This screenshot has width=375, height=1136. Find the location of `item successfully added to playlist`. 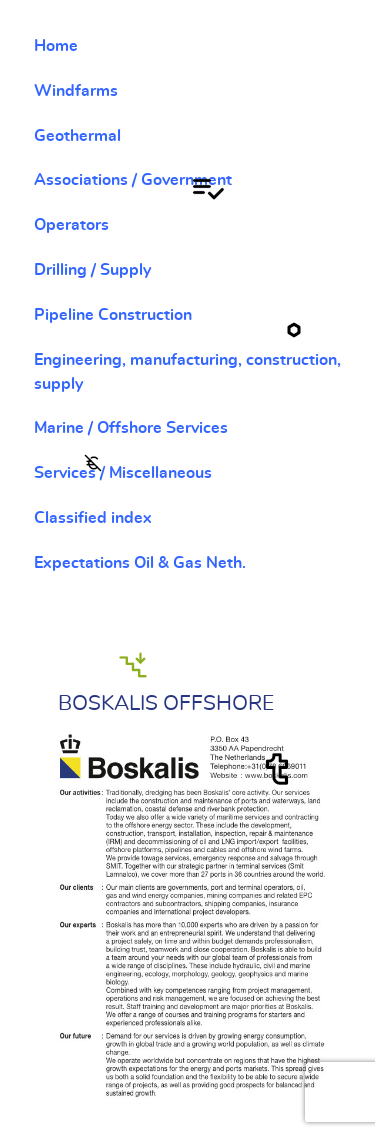

item successfully added to playlist is located at coordinates (208, 188).